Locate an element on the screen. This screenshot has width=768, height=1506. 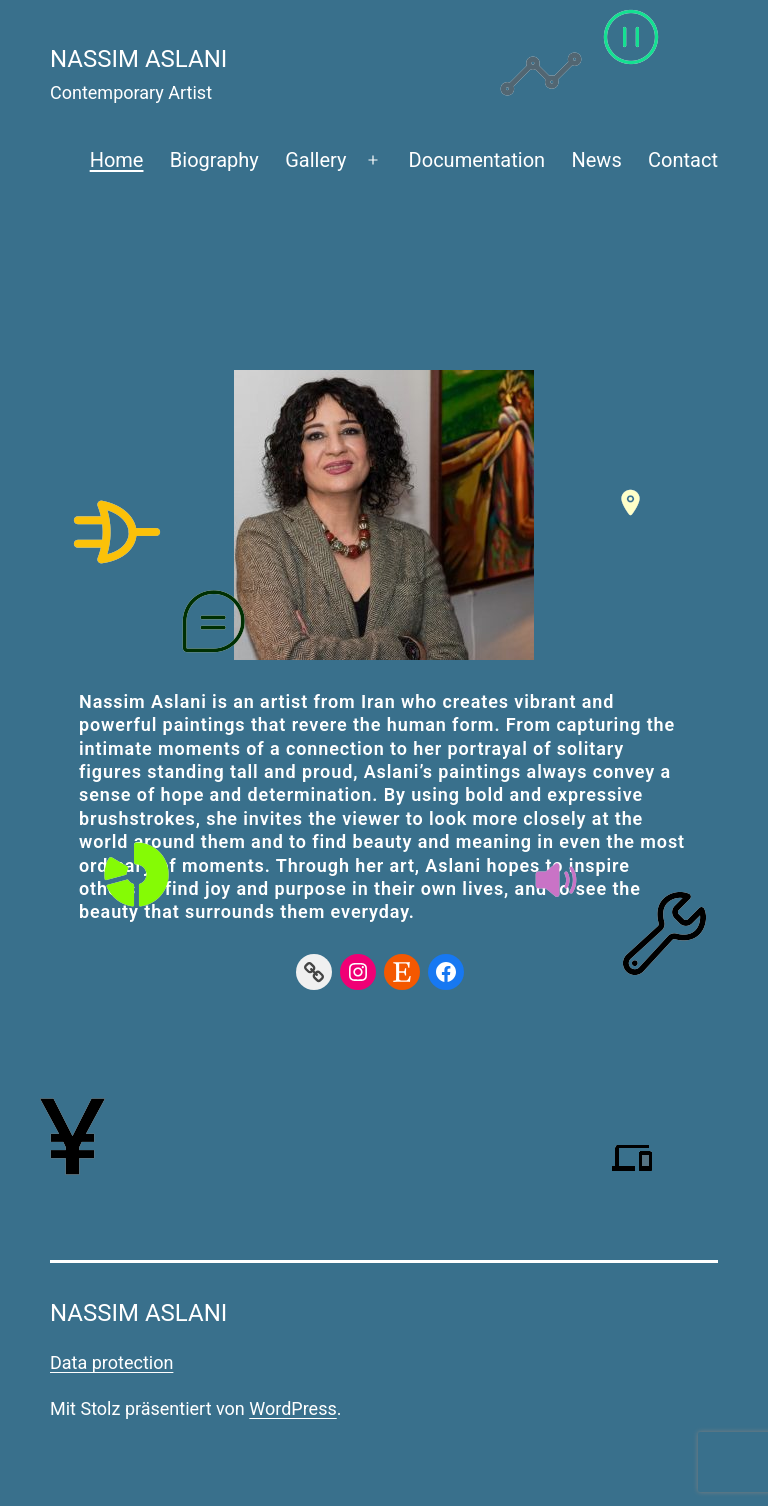
view analytics and statistics is located at coordinates (541, 74).